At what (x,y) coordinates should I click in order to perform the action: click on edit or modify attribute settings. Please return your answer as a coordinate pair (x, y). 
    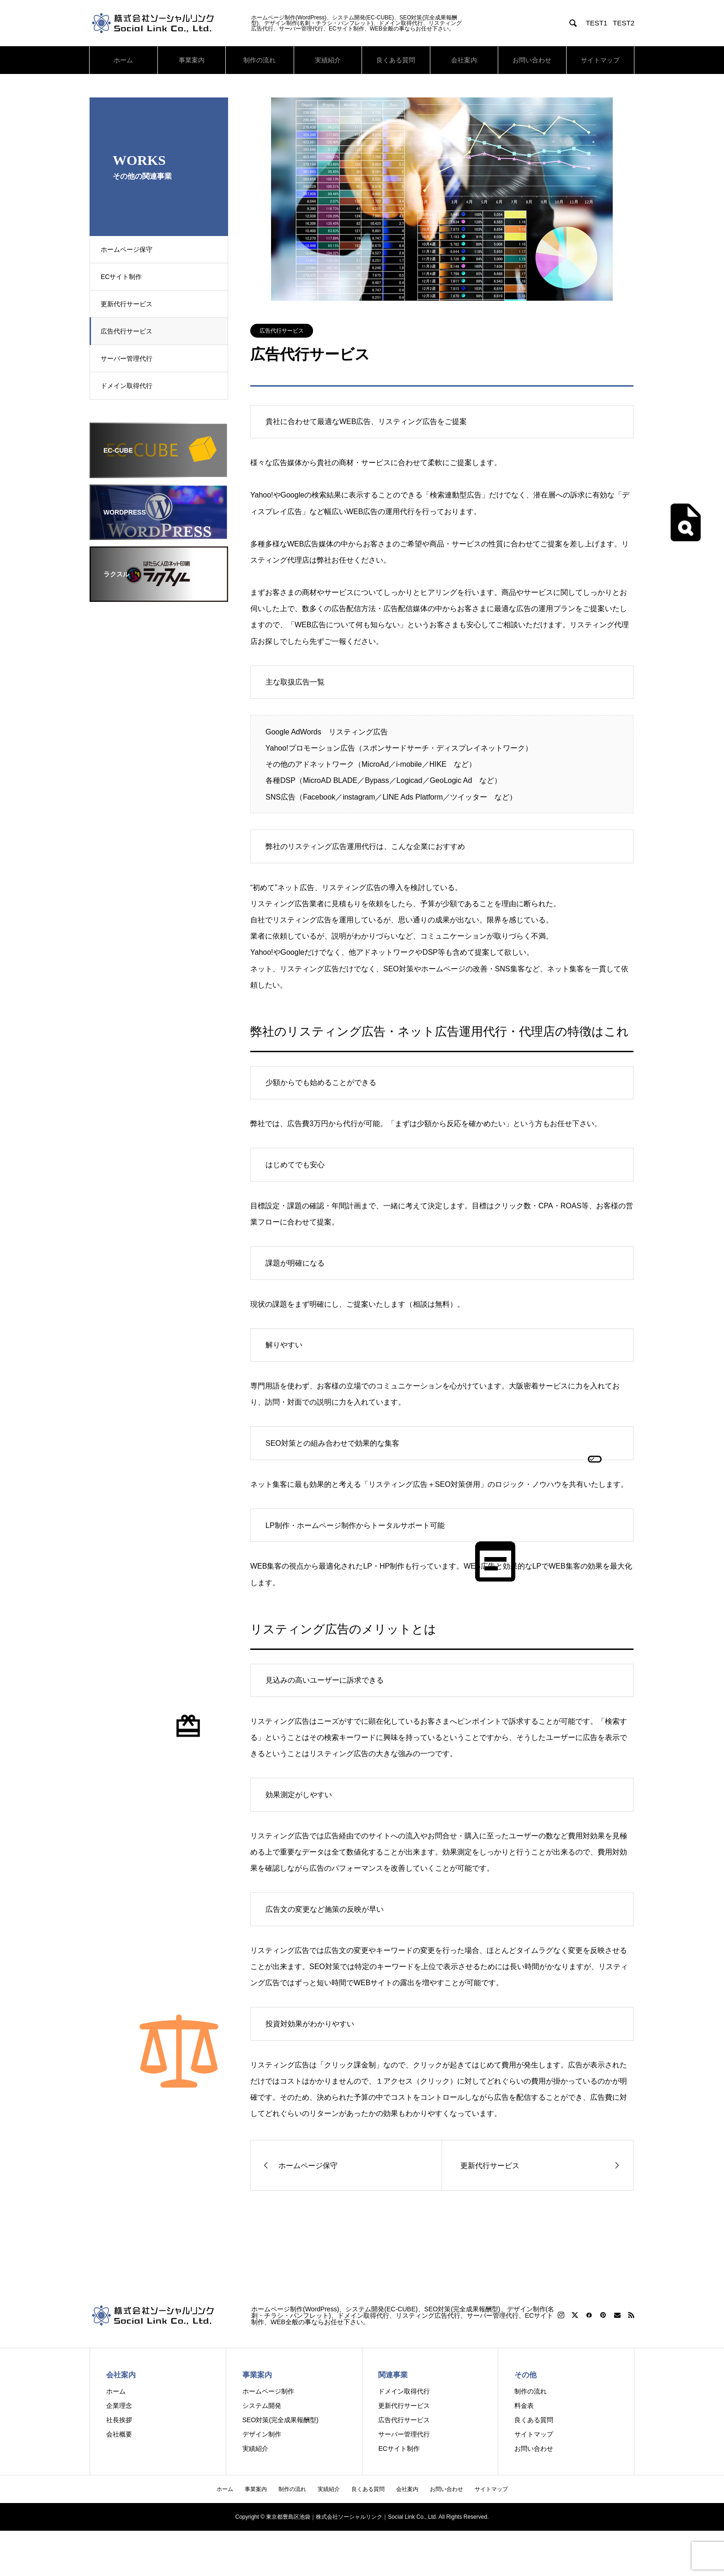
    Looking at the image, I should click on (595, 1459).